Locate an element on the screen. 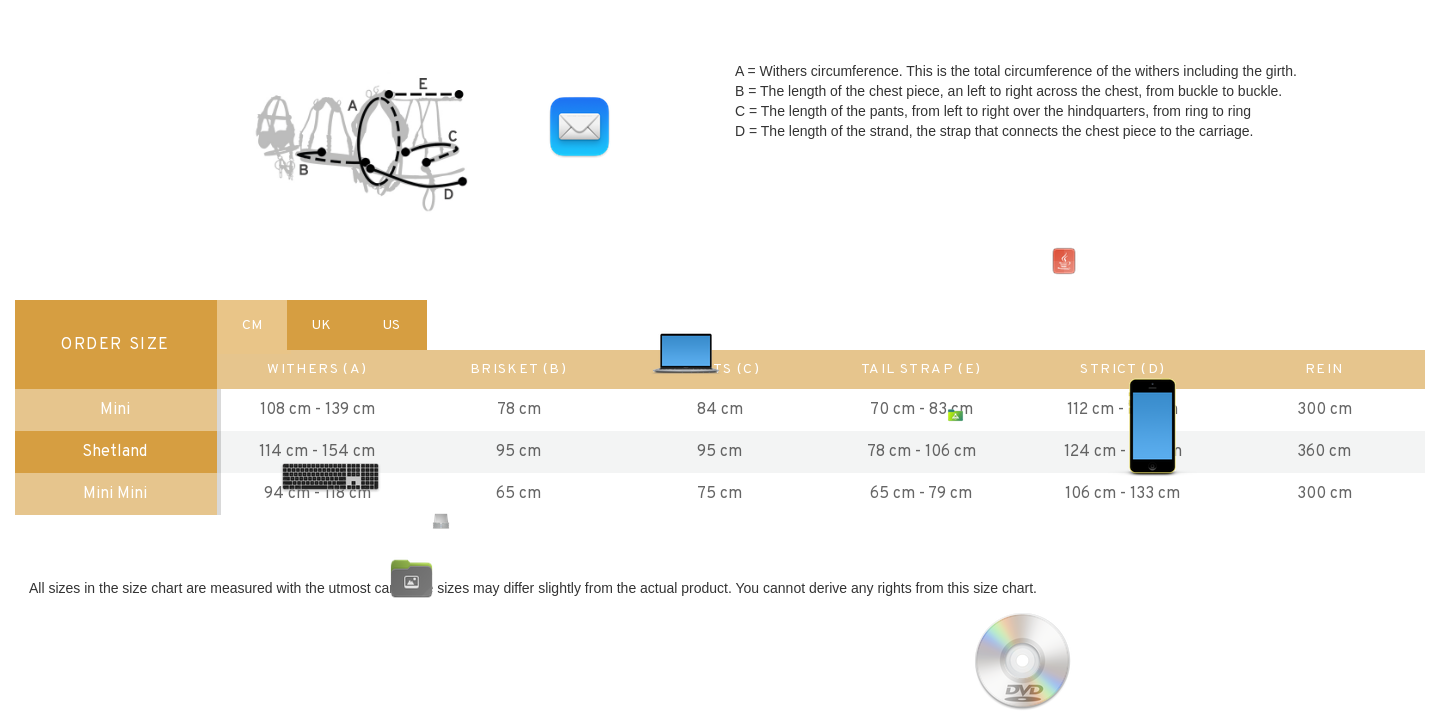  open your GameJolt games folder is located at coordinates (955, 415).